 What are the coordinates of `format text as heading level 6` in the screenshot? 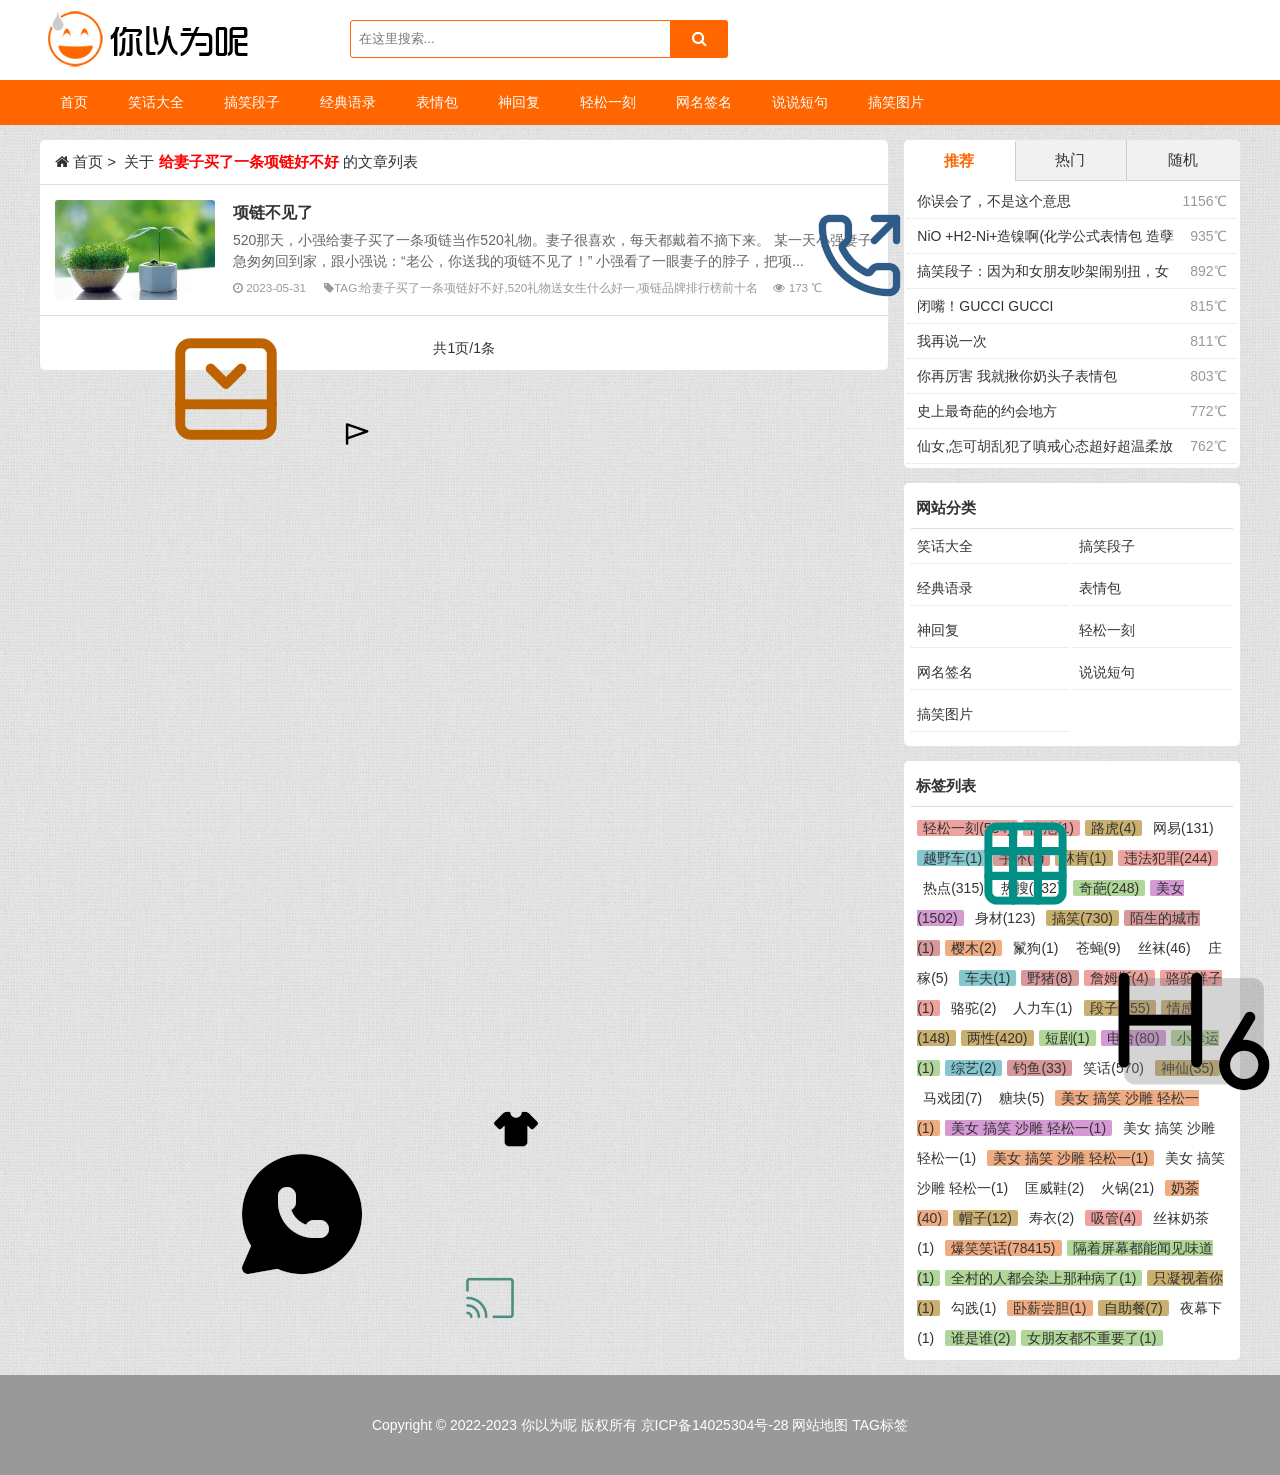 It's located at (1185, 1028).